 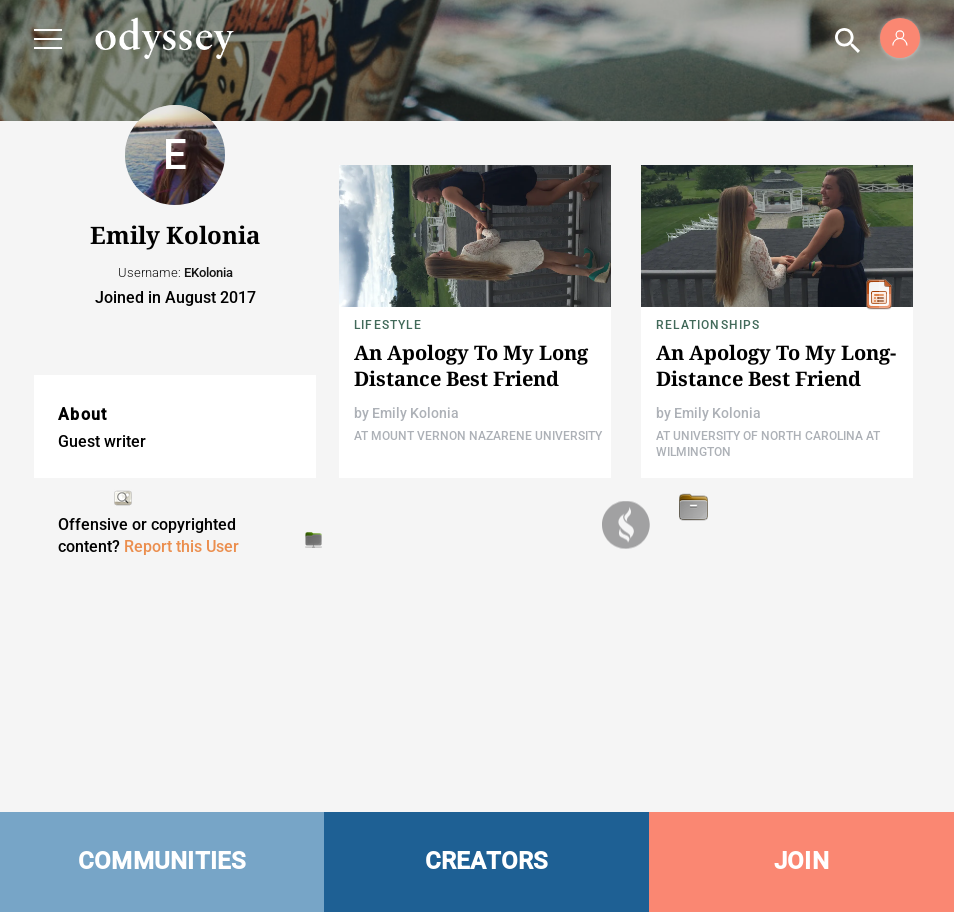 What do you see at coordinates (693, 506) in the screenshot?
I see `open file manager application` at bounding box center [693, 506].